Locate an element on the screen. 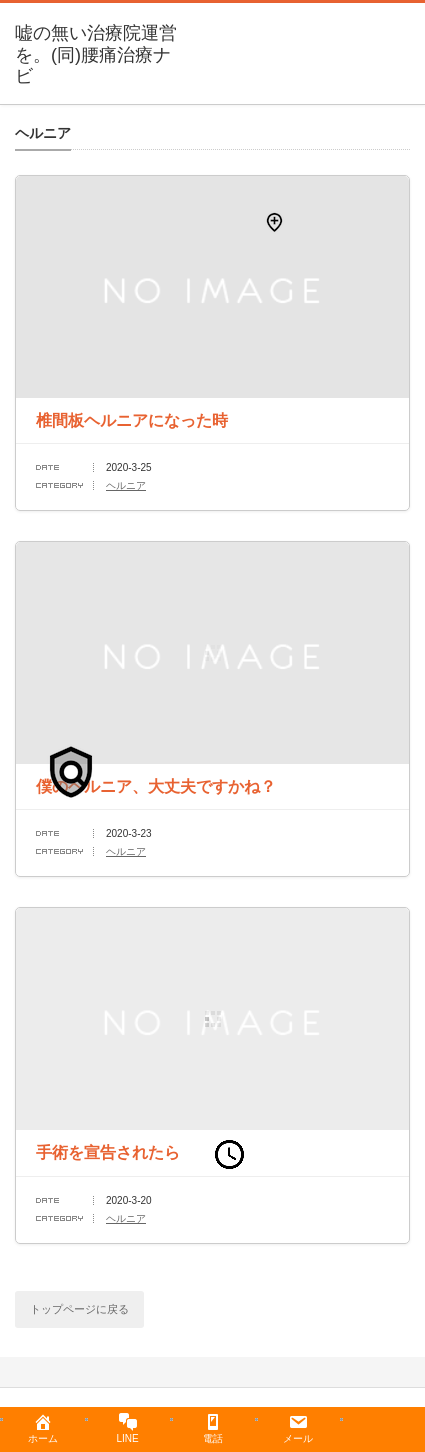  add a new location pin is located at coordinates (274, 222).